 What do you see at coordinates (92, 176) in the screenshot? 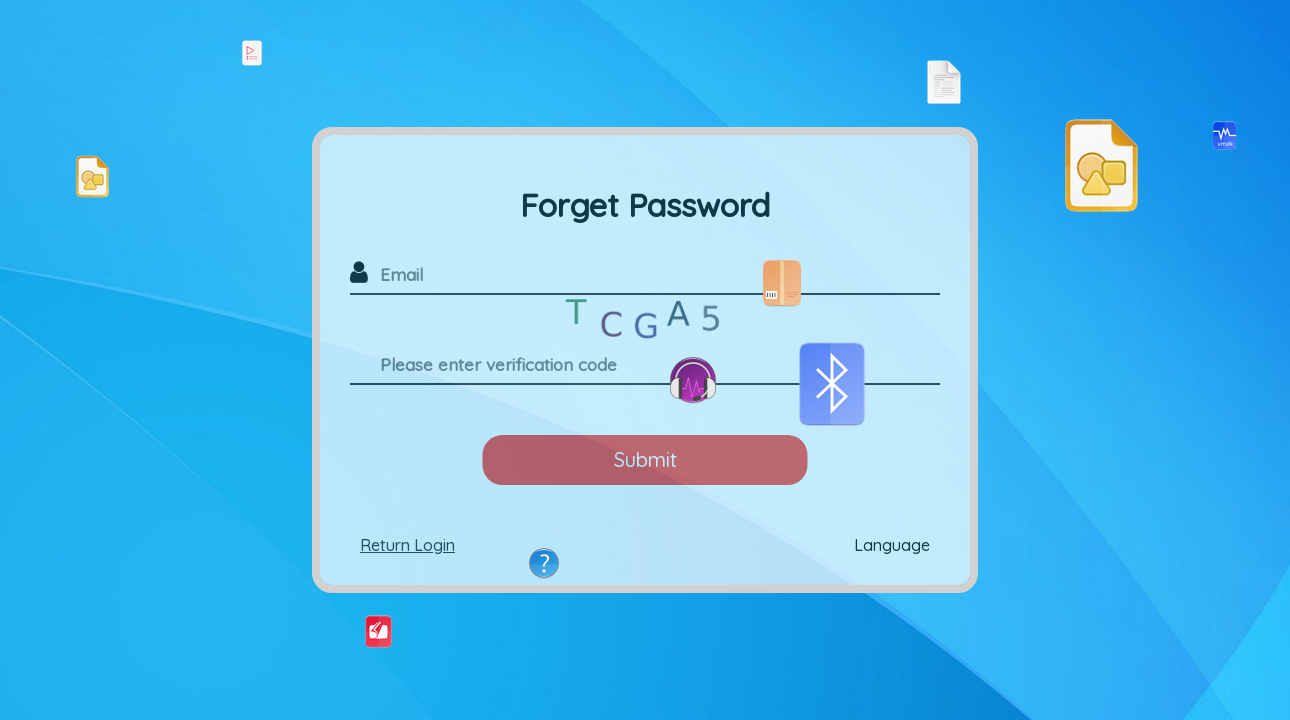
I see `open a vector graphics document` at bounding box center [92, 176].